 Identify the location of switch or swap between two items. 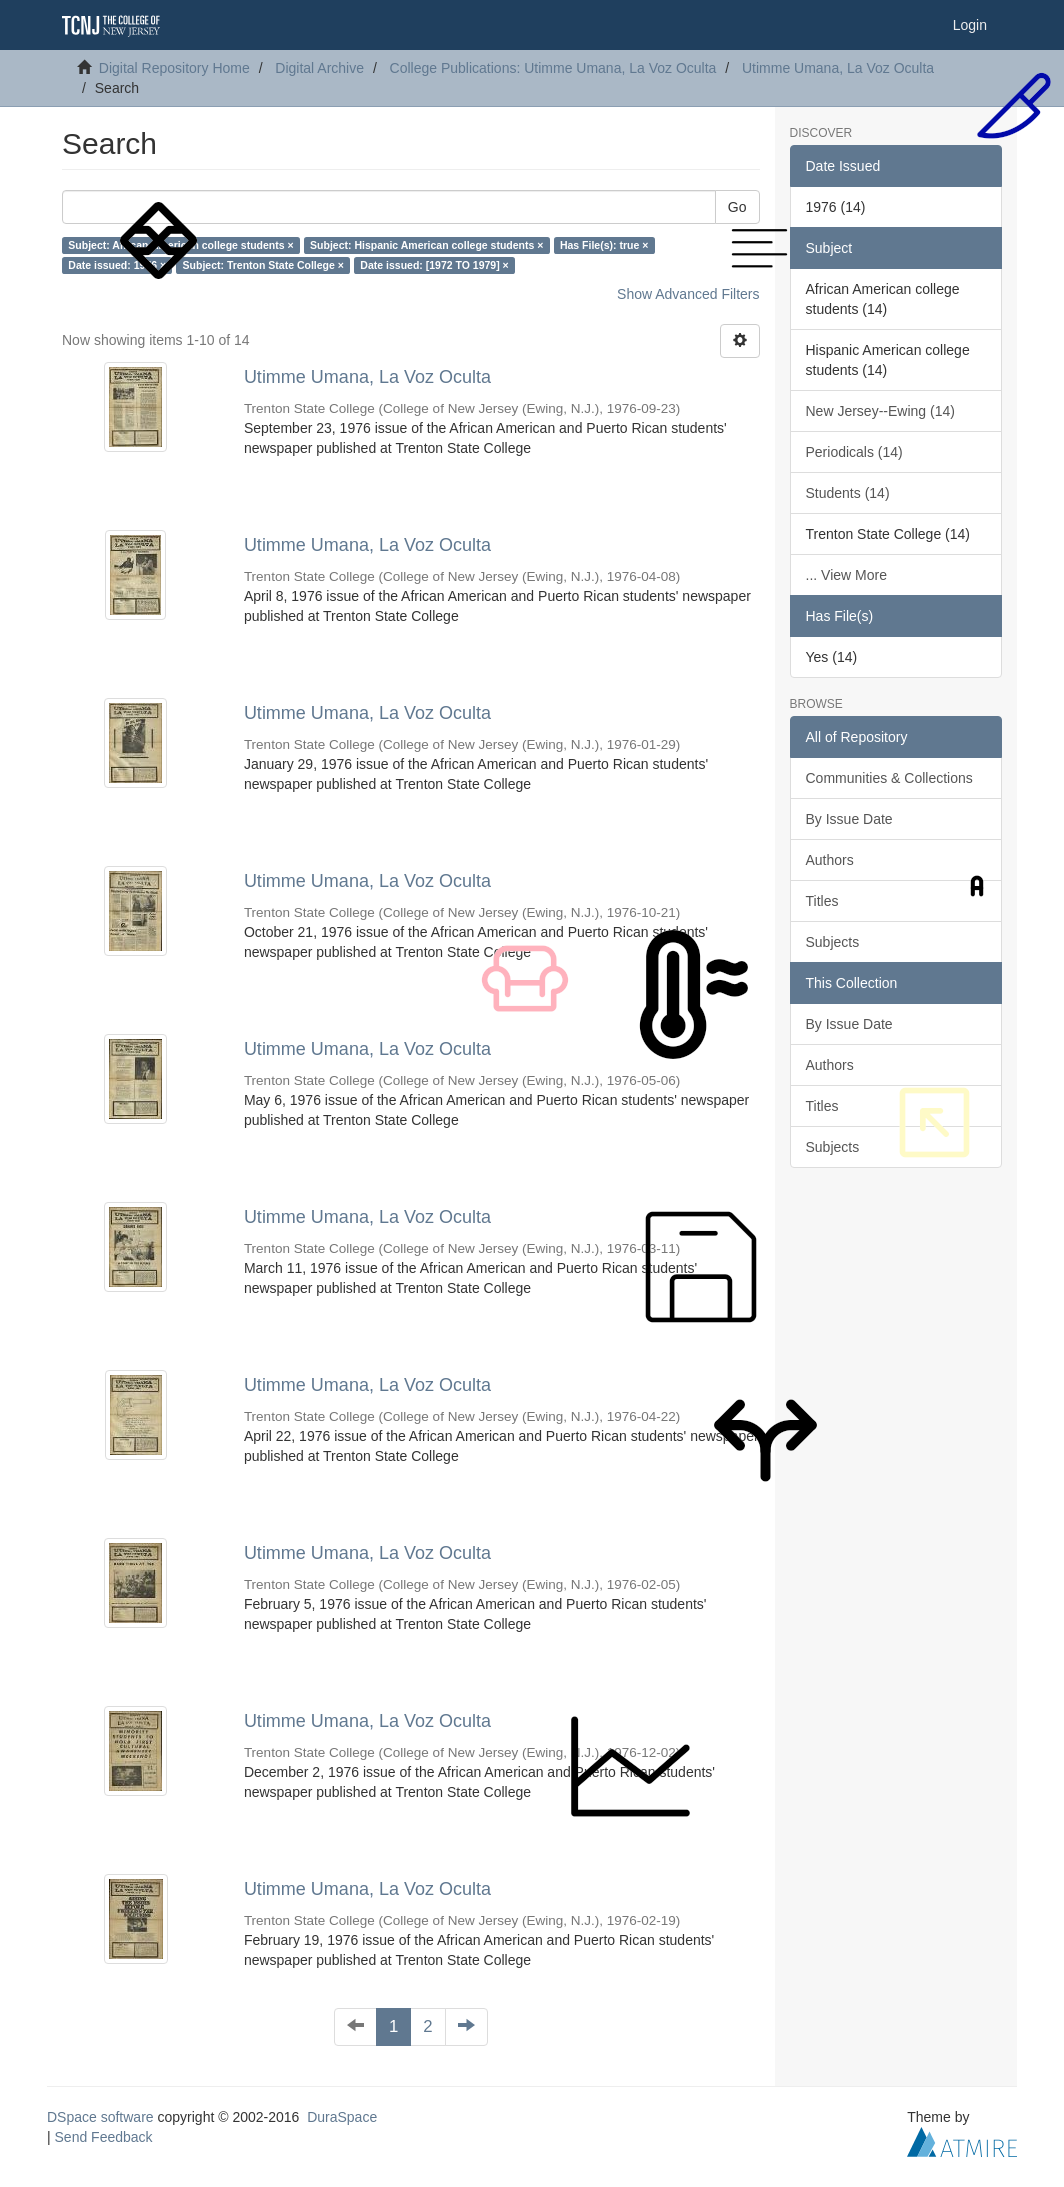
(765, 1440).